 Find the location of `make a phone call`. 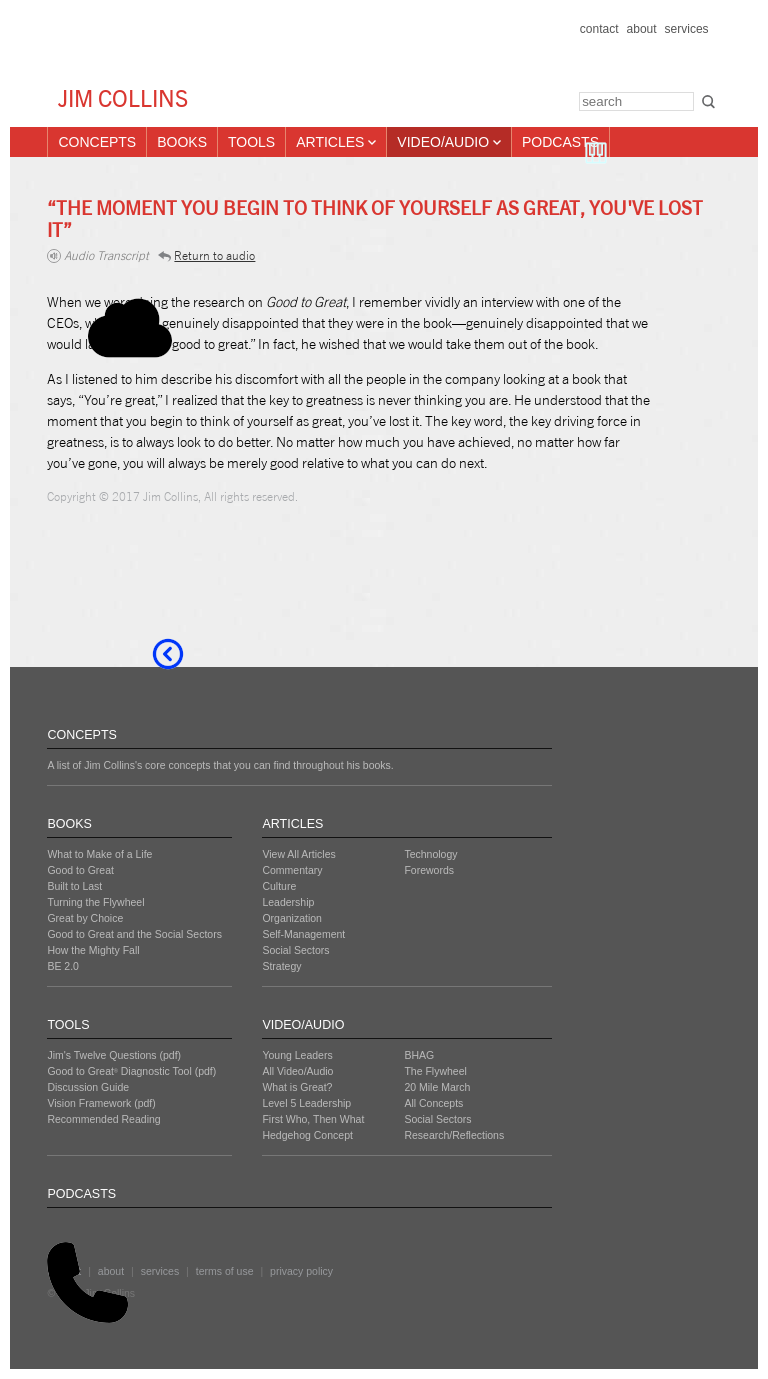

make a phone call is located at coordinates (87, 1282).